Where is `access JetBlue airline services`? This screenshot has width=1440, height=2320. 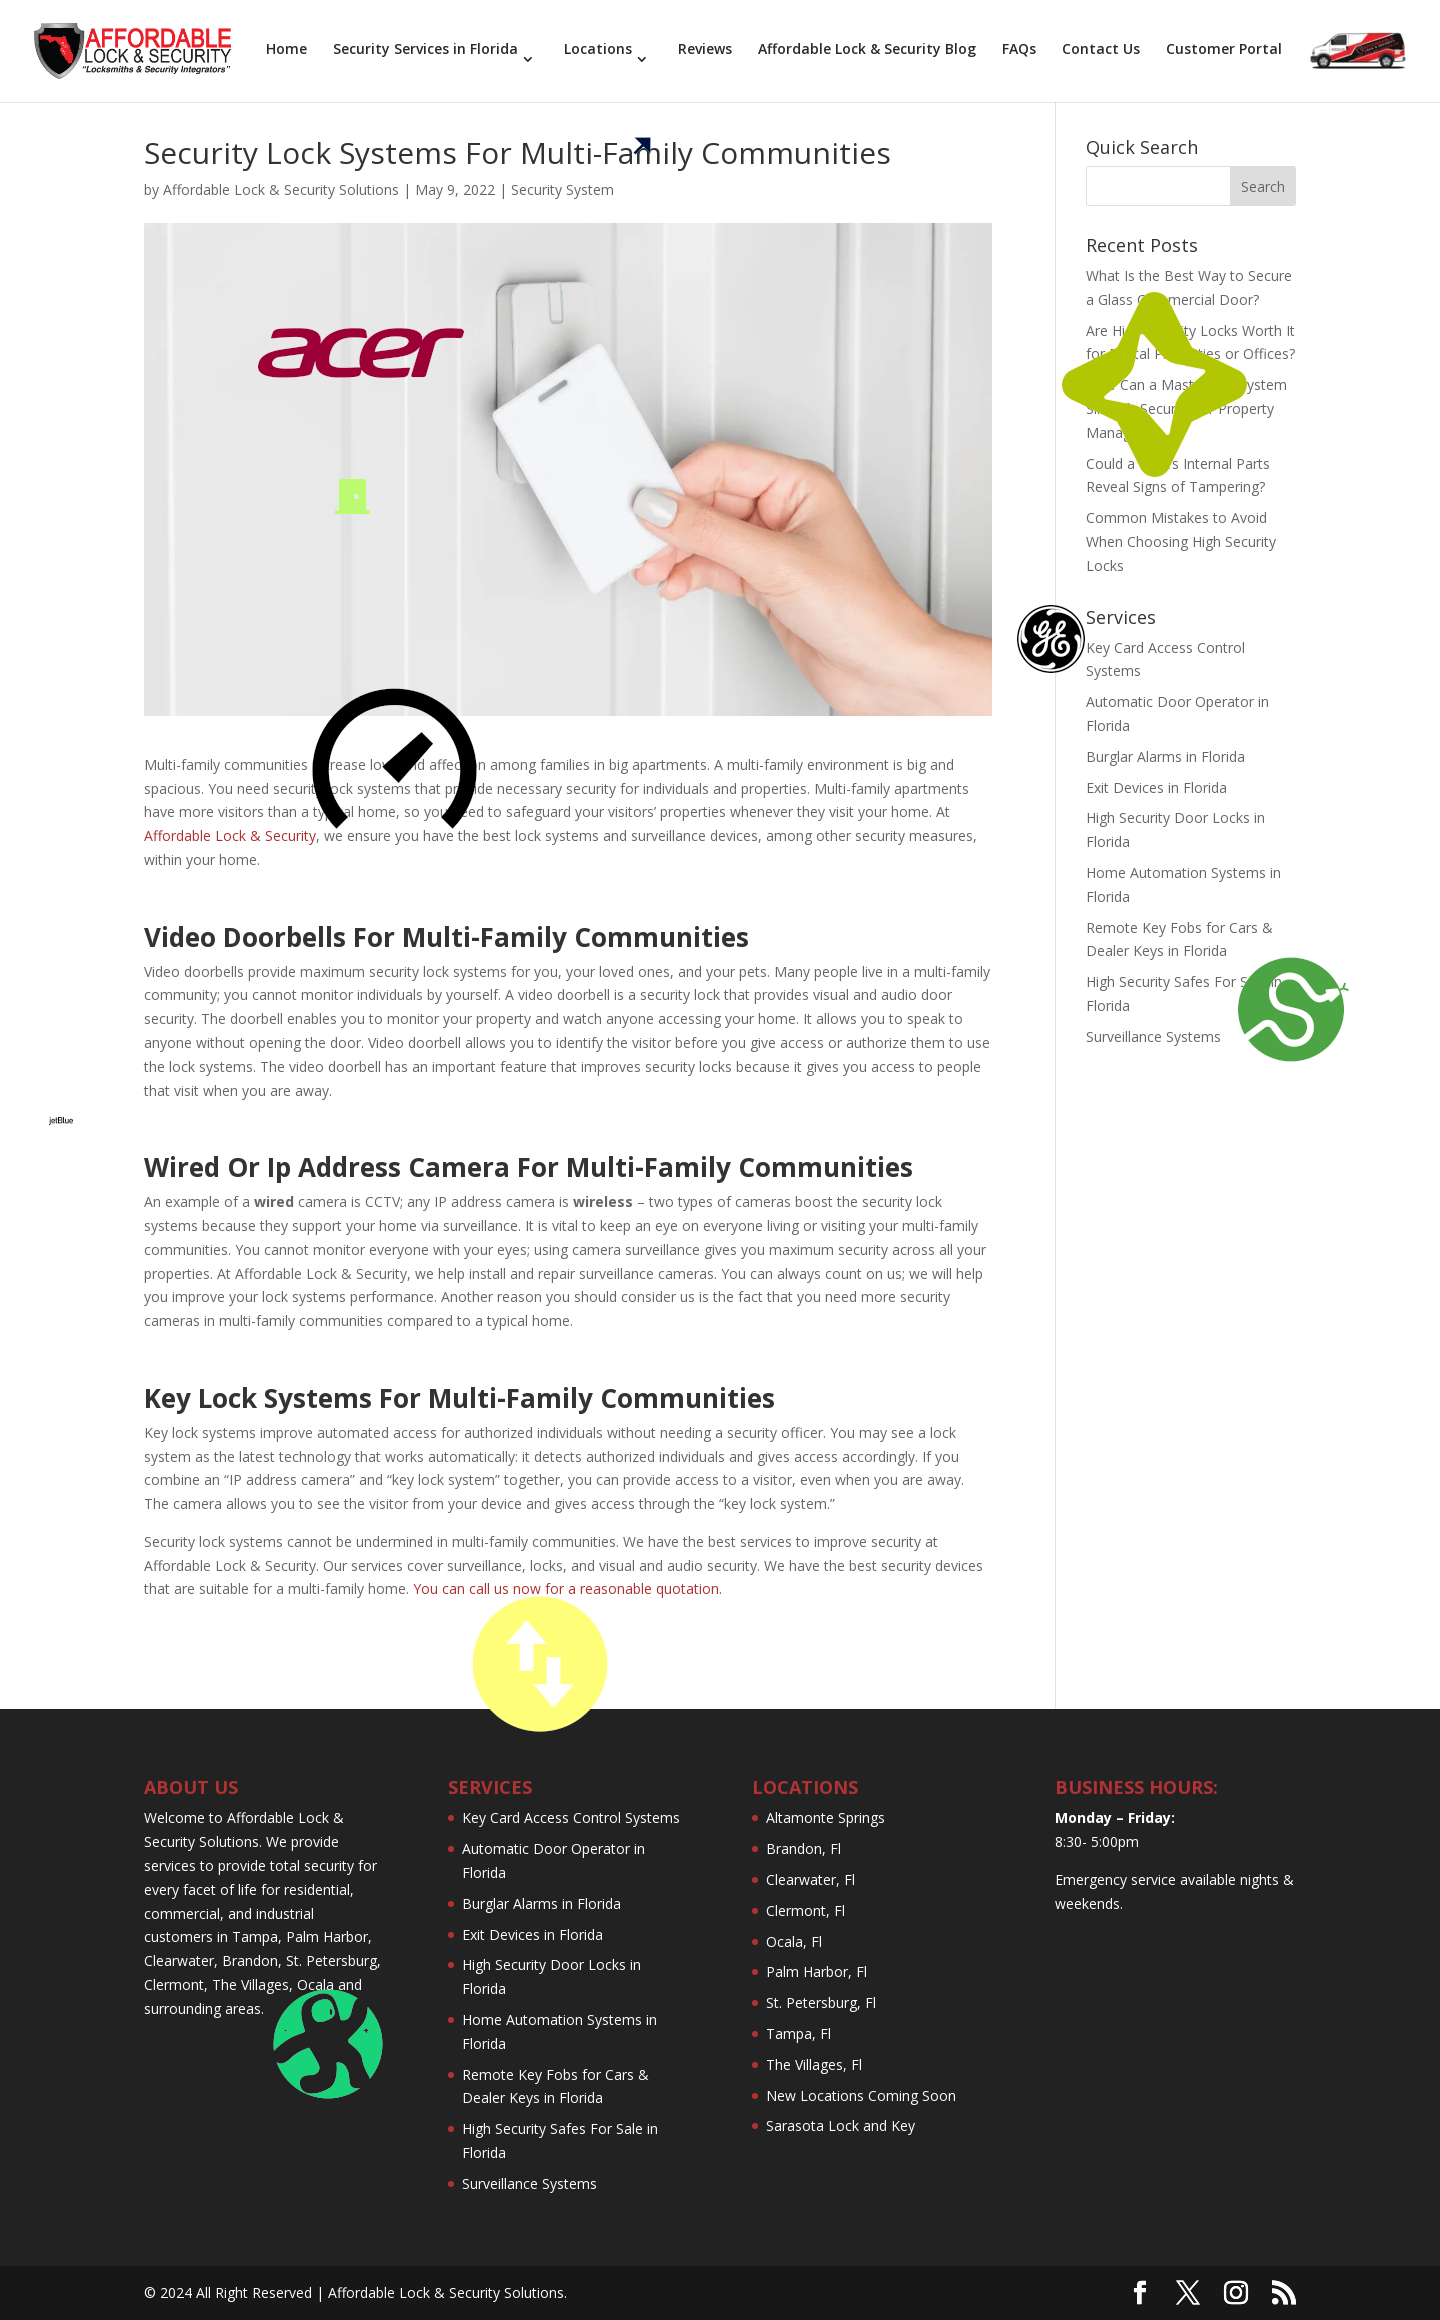
access JetBlue airline services is located at coordinates (61, 1121).